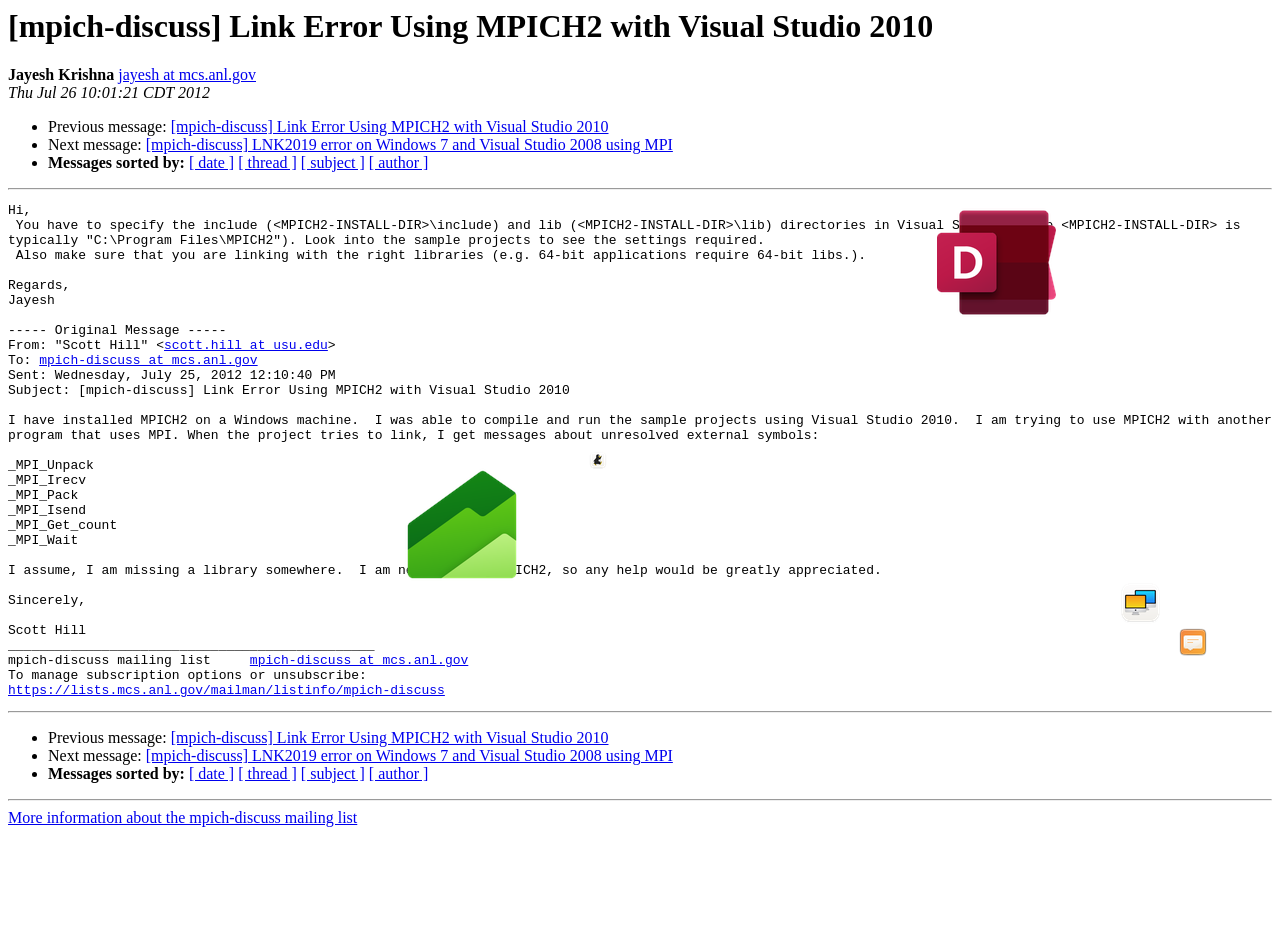 This screenshot has width=1280, height=934. Describe the element at coordinates (598, 460) in the screenshot. I see `launch supertux game` at that location.